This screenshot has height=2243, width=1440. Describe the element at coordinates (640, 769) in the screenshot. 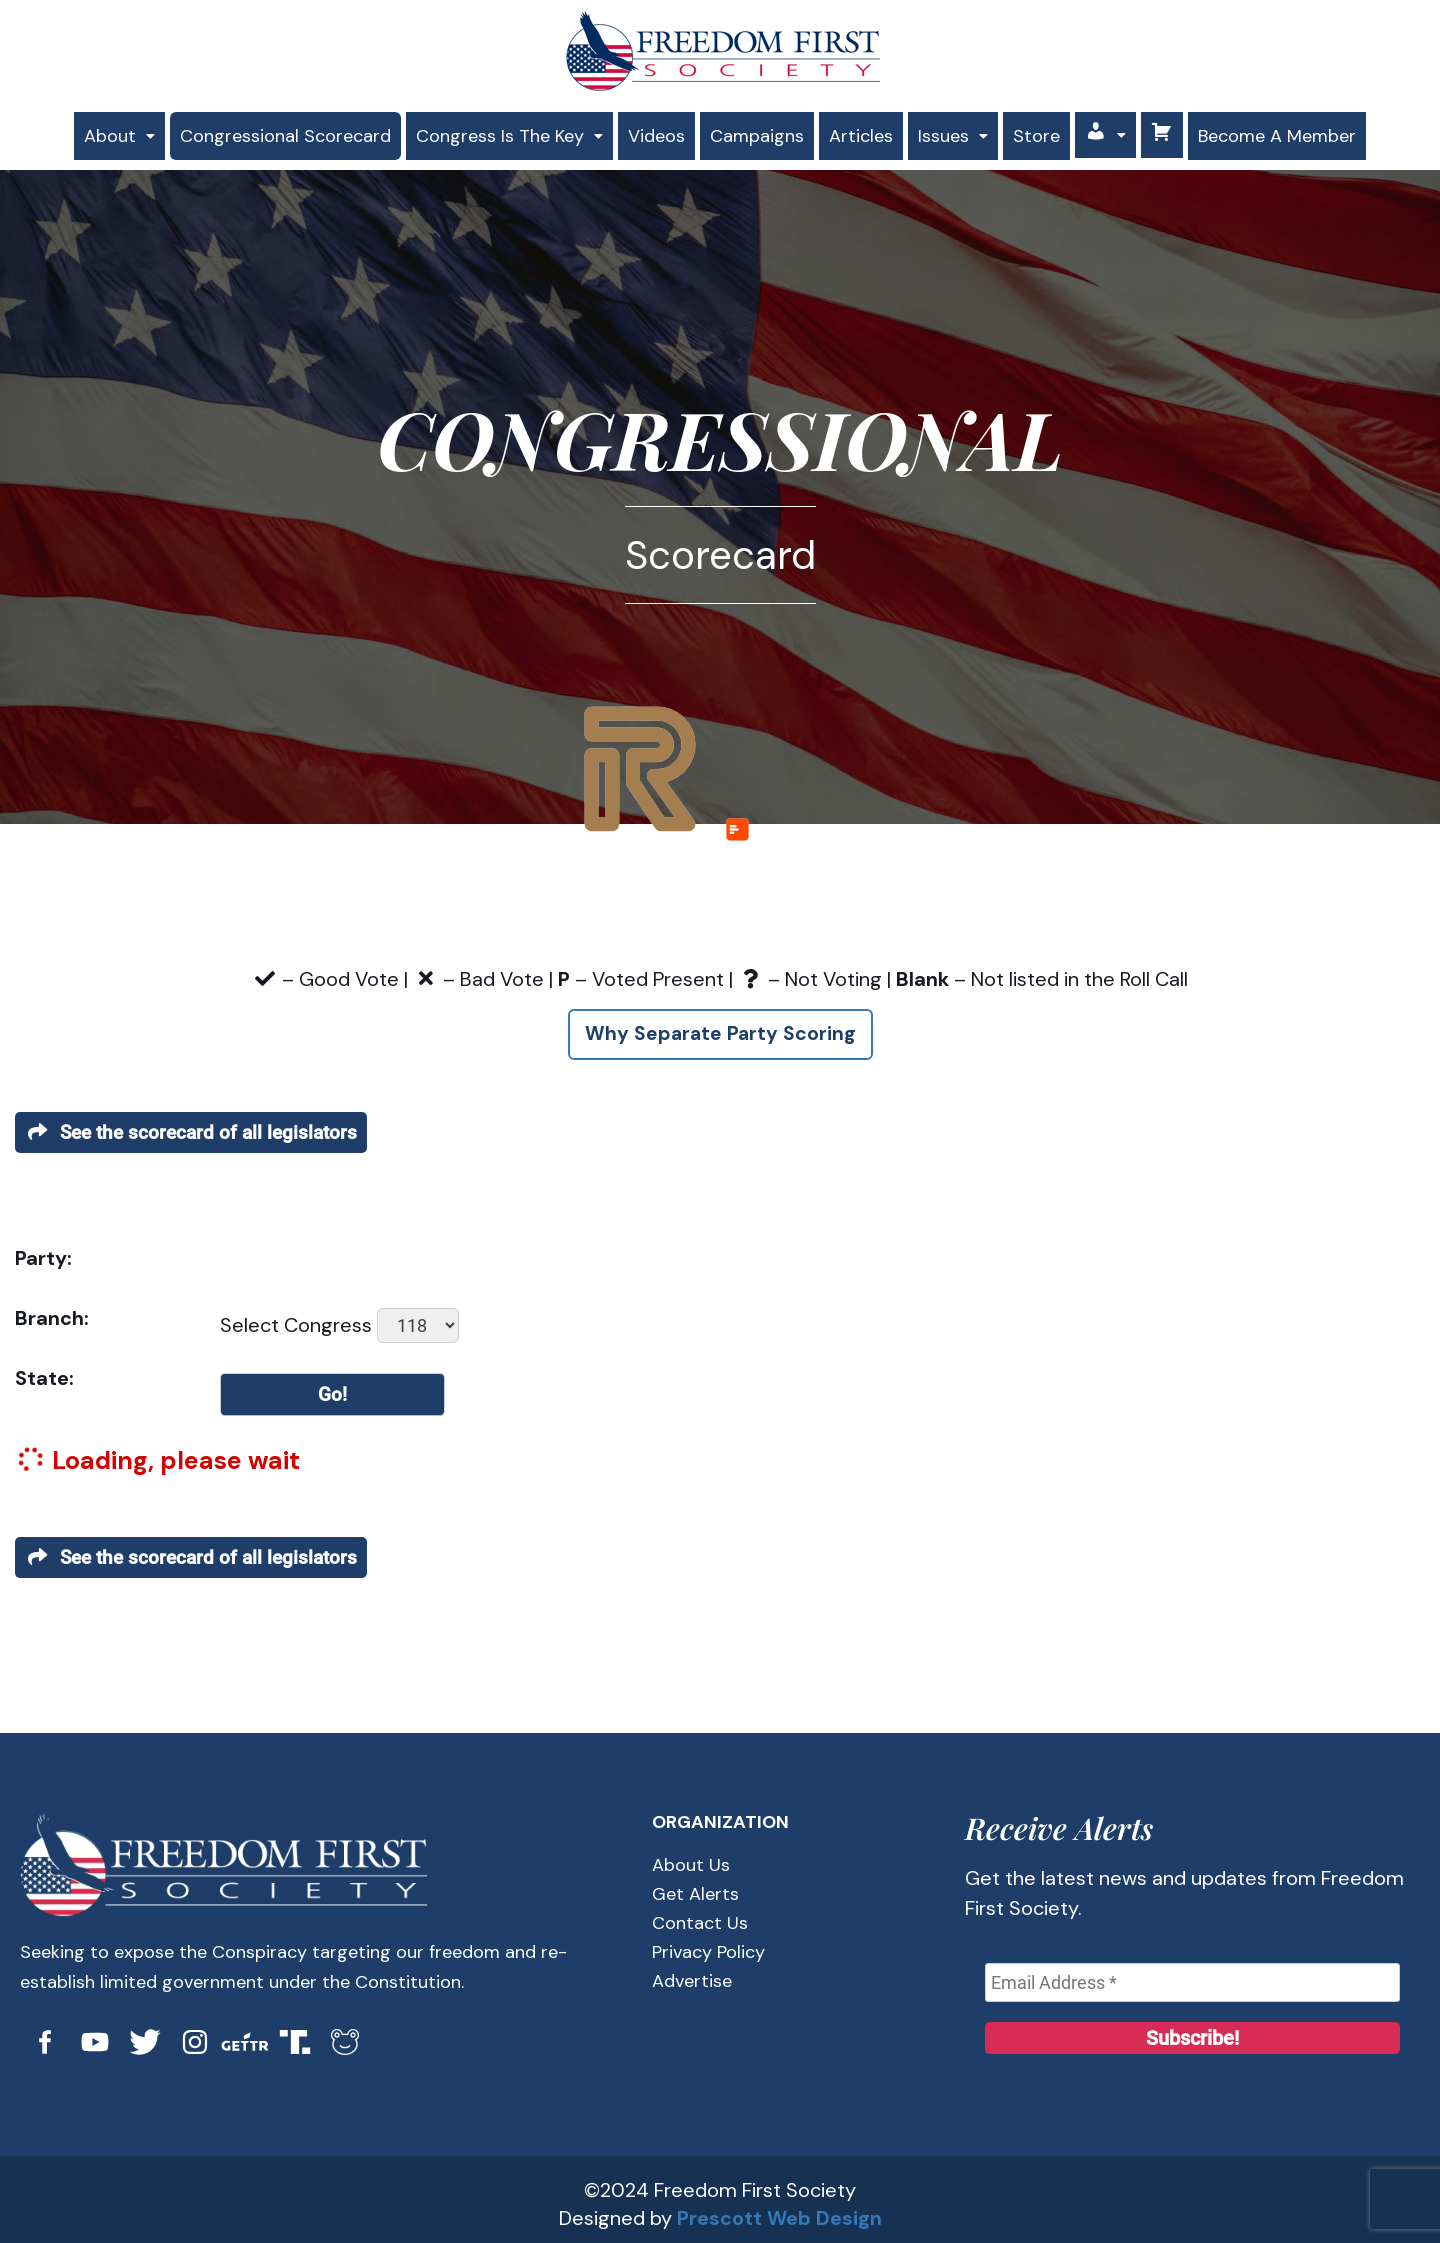

I see `open the Revolut banking app` at that location.